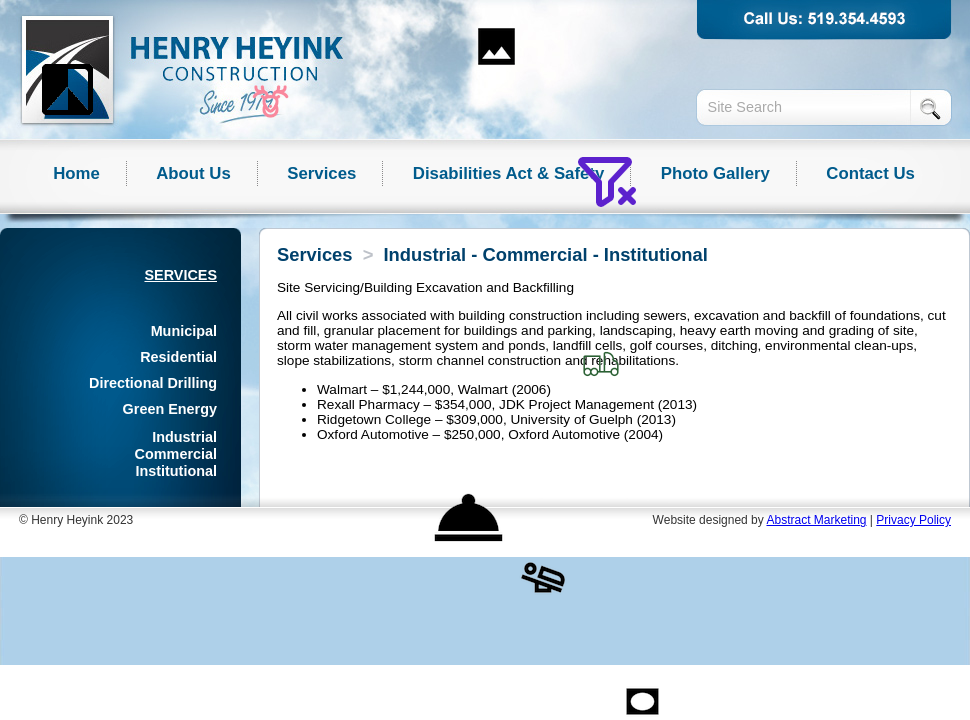 Image resolution: width=970 pixels, height=720 pixels. Describe the element at coordinates (605, 180) in the screenshot. I see `clear all filters` at that location.